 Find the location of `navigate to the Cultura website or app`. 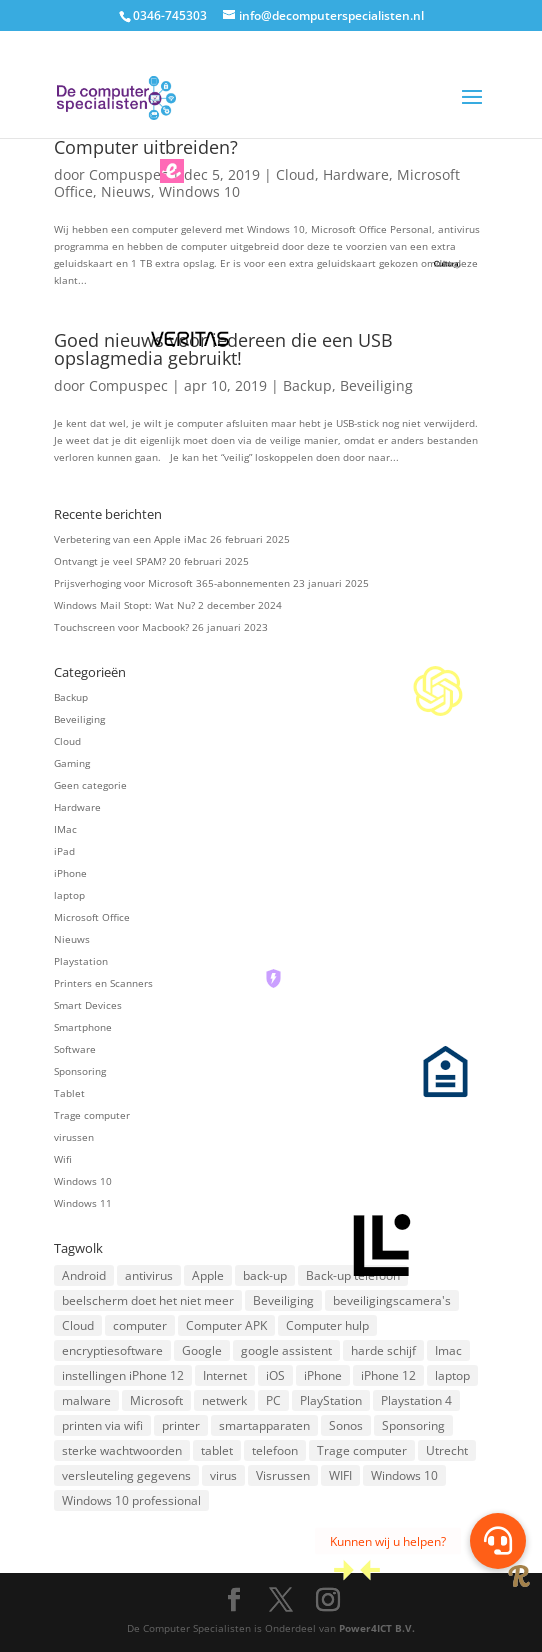

navigate to the Cultura website or app is located at coordinates (447, 264).